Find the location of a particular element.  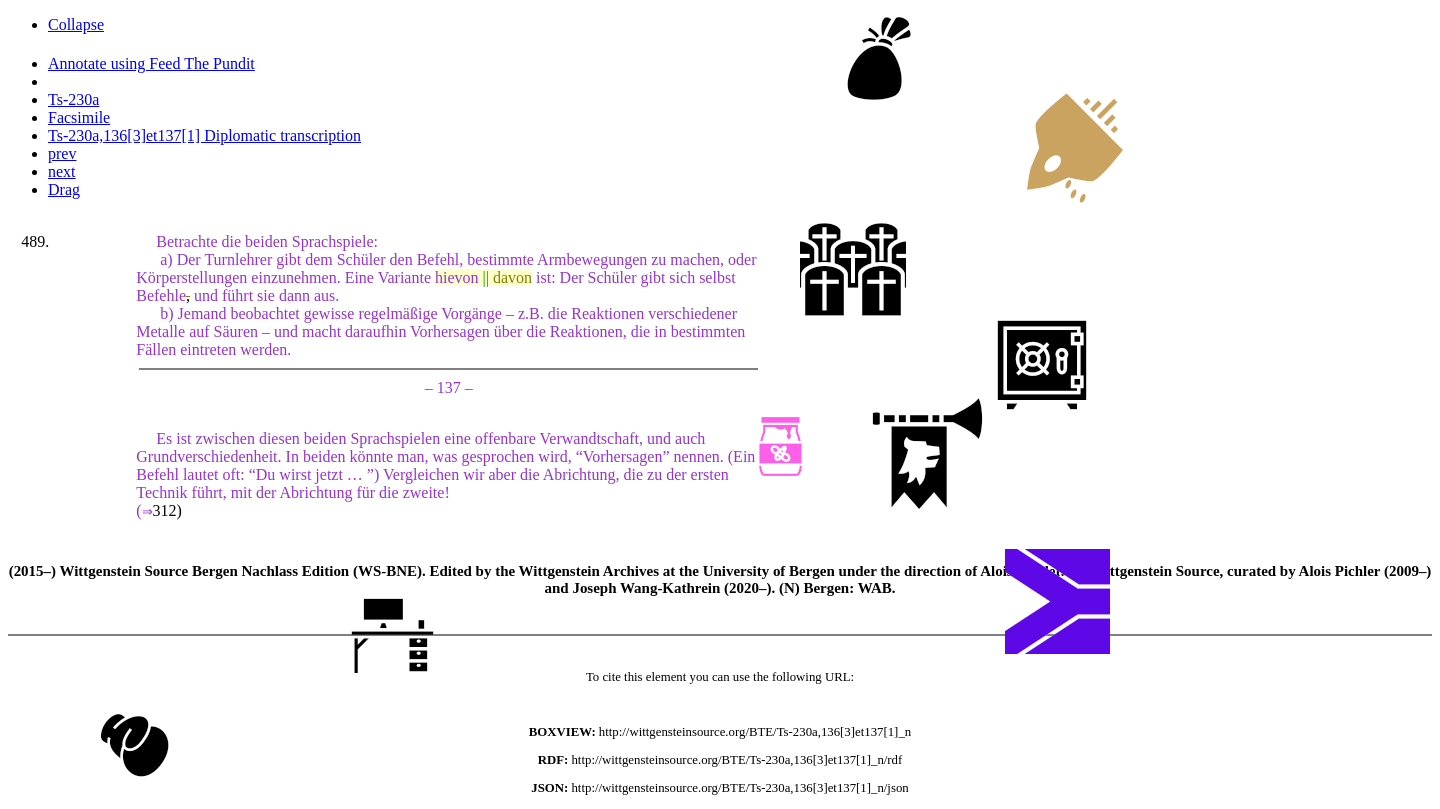

honey or jam item in a game inventory is located at coordinates (780, 446).